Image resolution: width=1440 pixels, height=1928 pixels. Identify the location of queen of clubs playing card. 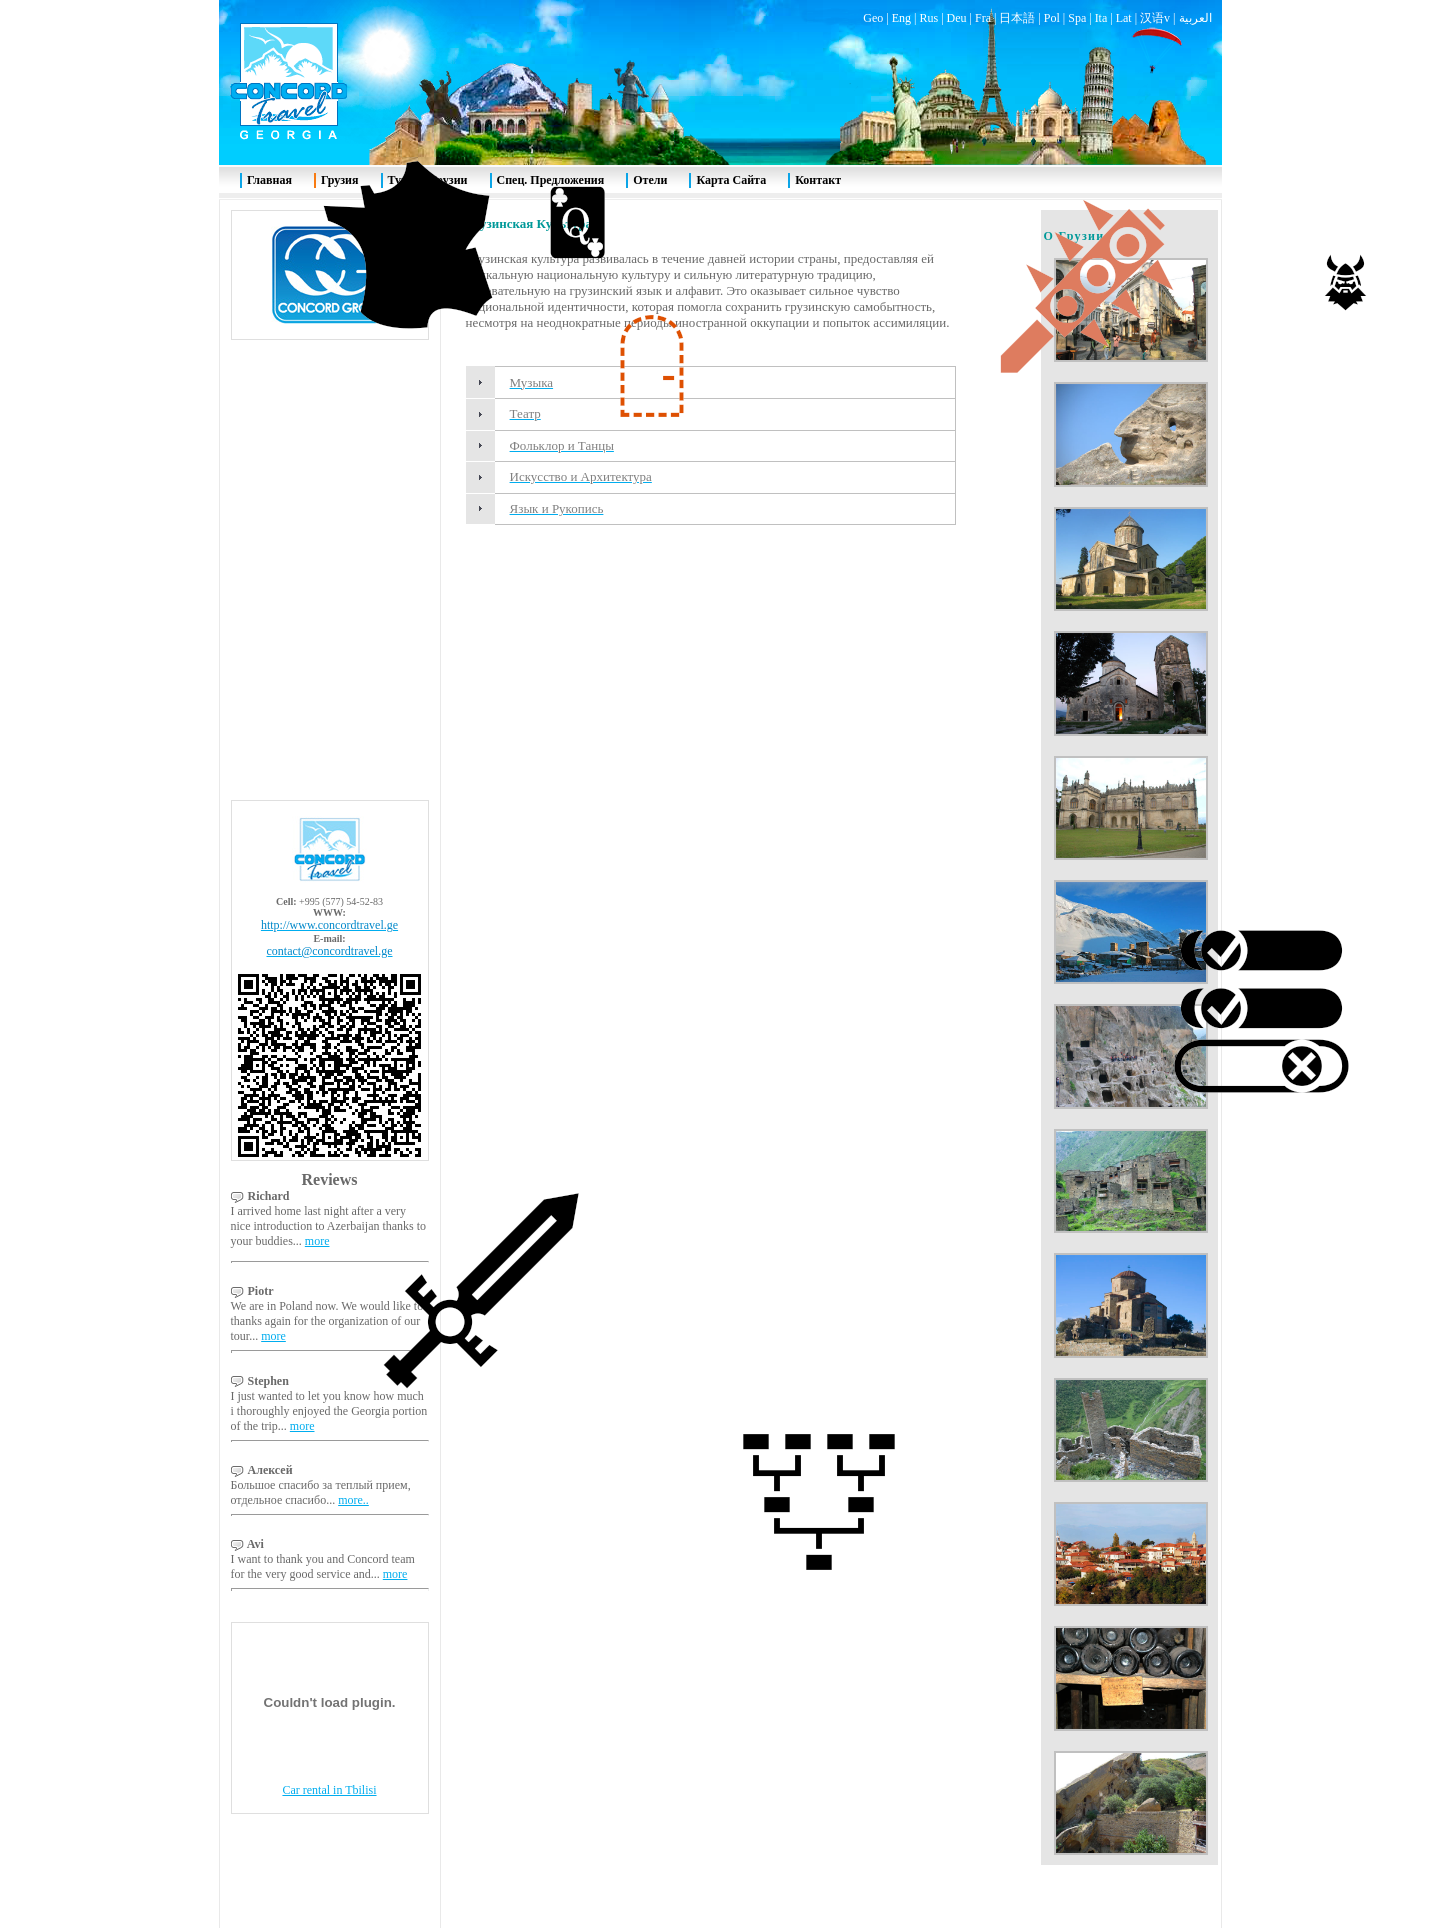
(577, 222).